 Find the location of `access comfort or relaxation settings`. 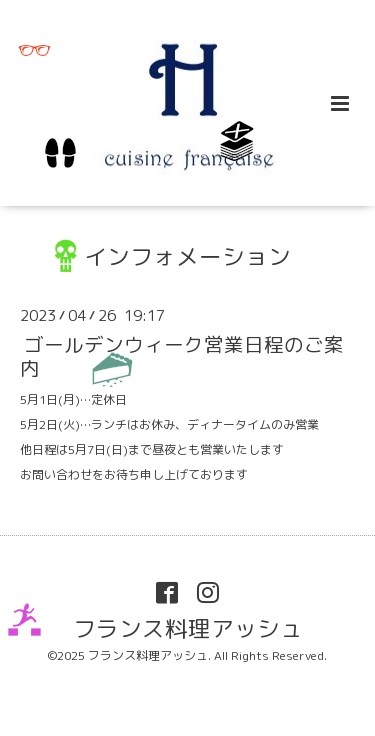

access comfort or relaxation settings is located at coordinates (60, 152).